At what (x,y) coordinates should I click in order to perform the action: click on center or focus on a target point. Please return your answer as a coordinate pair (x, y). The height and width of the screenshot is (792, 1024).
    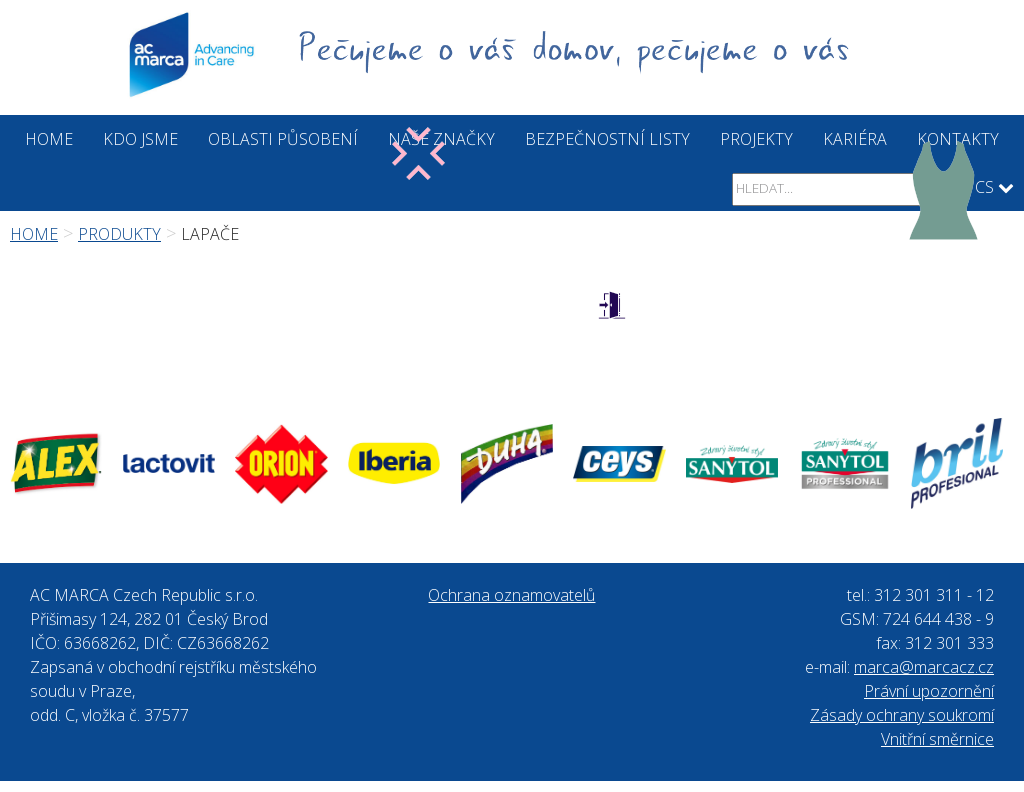
    Looking at the image, I should click on (418, 153).